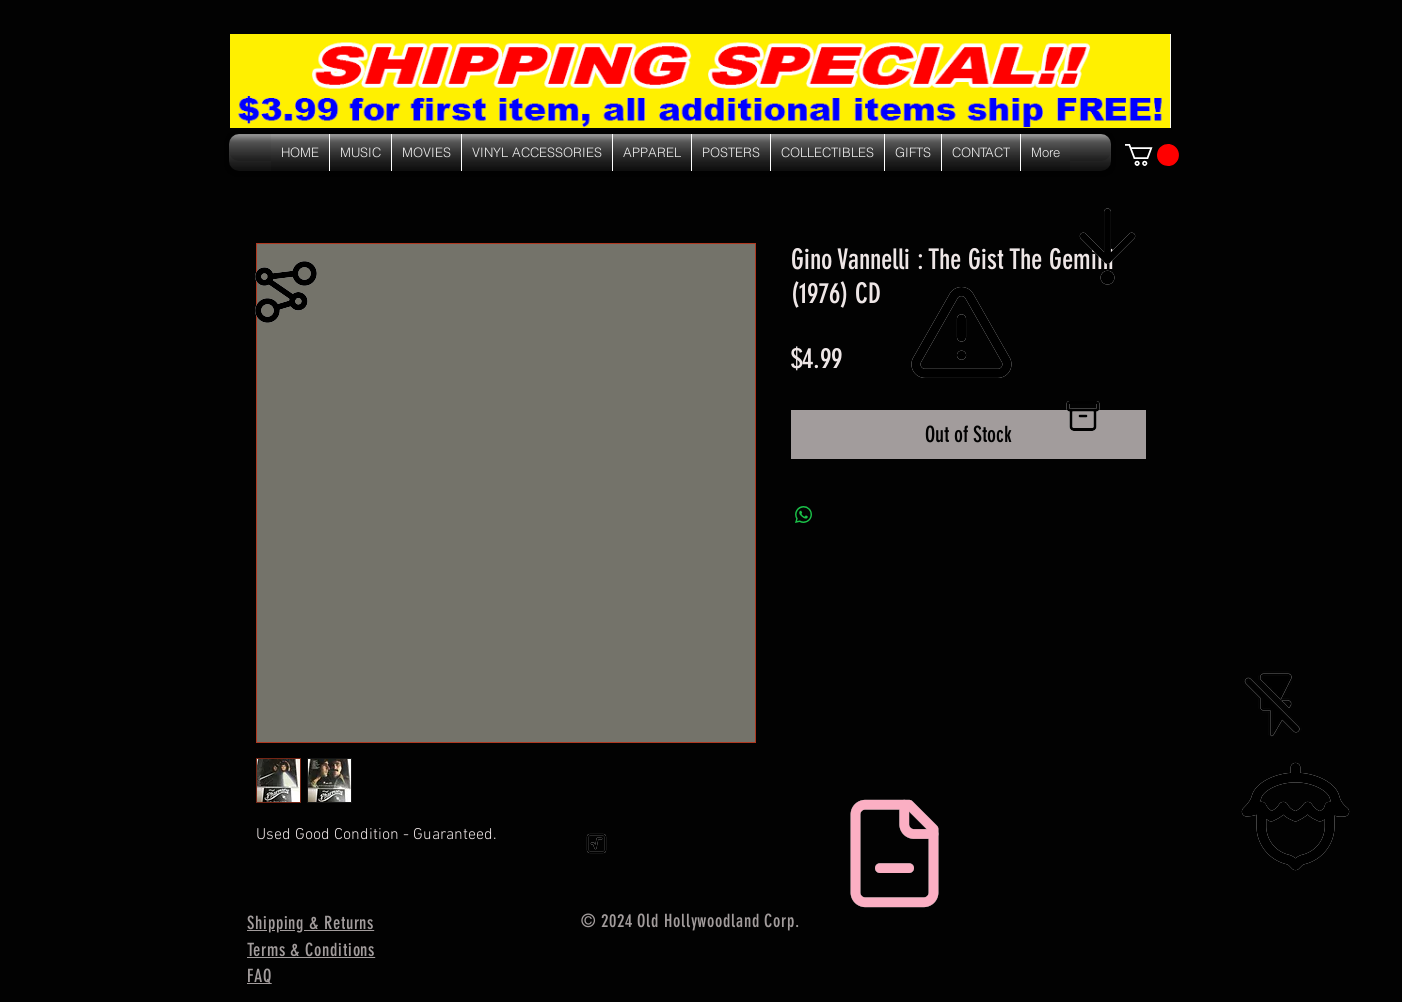  Describe the element at coordinates (1083, 416) in the screenshot. I see `archive this item` at that location.